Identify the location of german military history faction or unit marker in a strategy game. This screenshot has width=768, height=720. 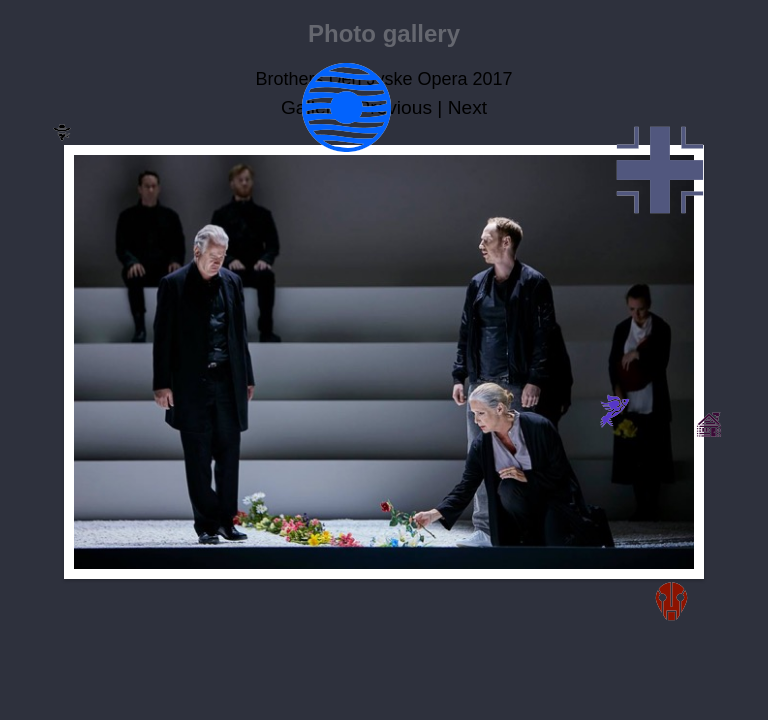
(660, 170).